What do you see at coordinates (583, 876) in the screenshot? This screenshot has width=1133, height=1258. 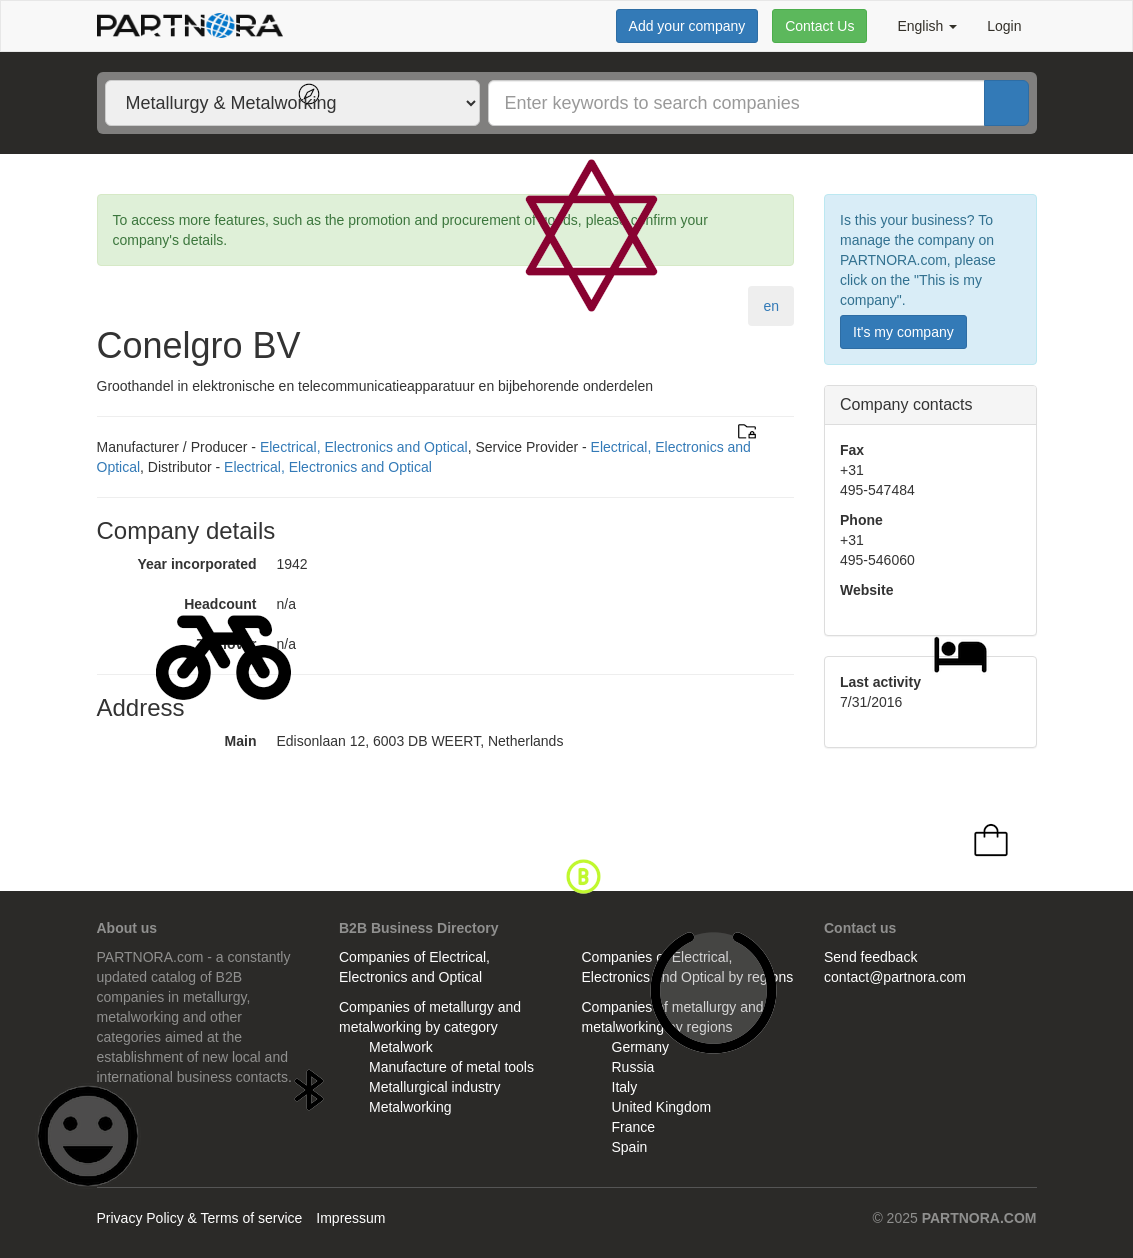 I see `indicates item or option labeled "B"` at bounding box center [583, 876].